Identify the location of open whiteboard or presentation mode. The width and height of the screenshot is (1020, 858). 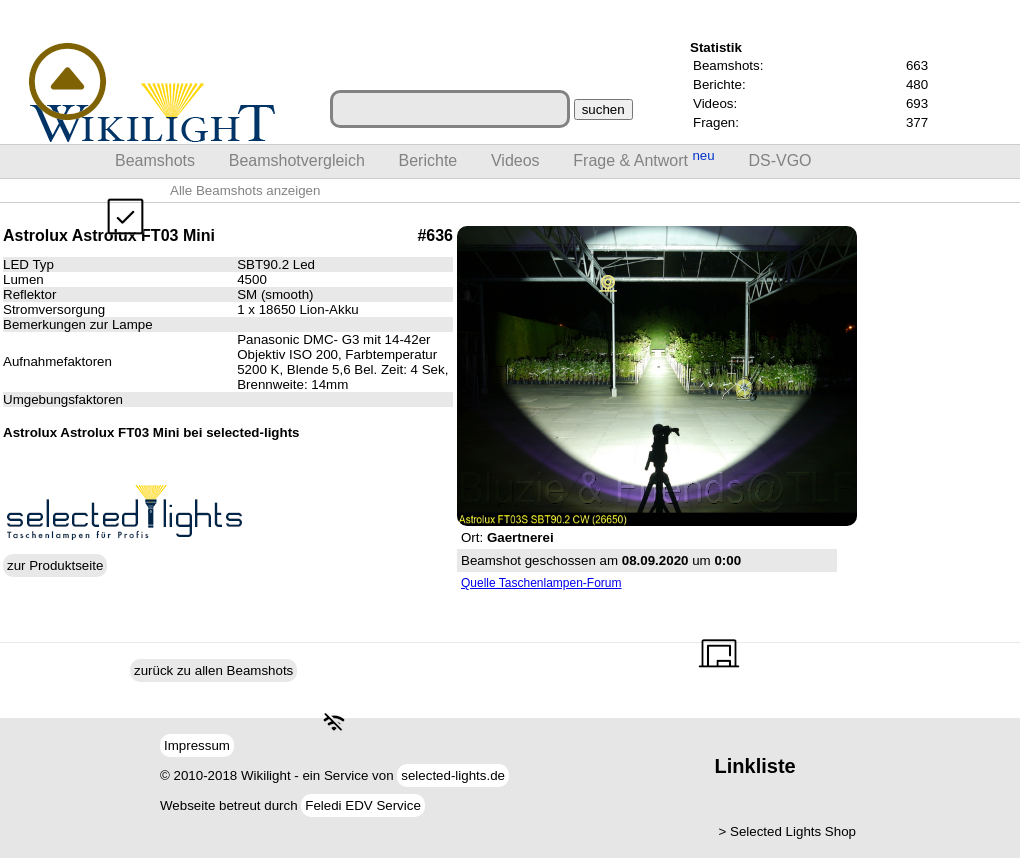
(719, 654).